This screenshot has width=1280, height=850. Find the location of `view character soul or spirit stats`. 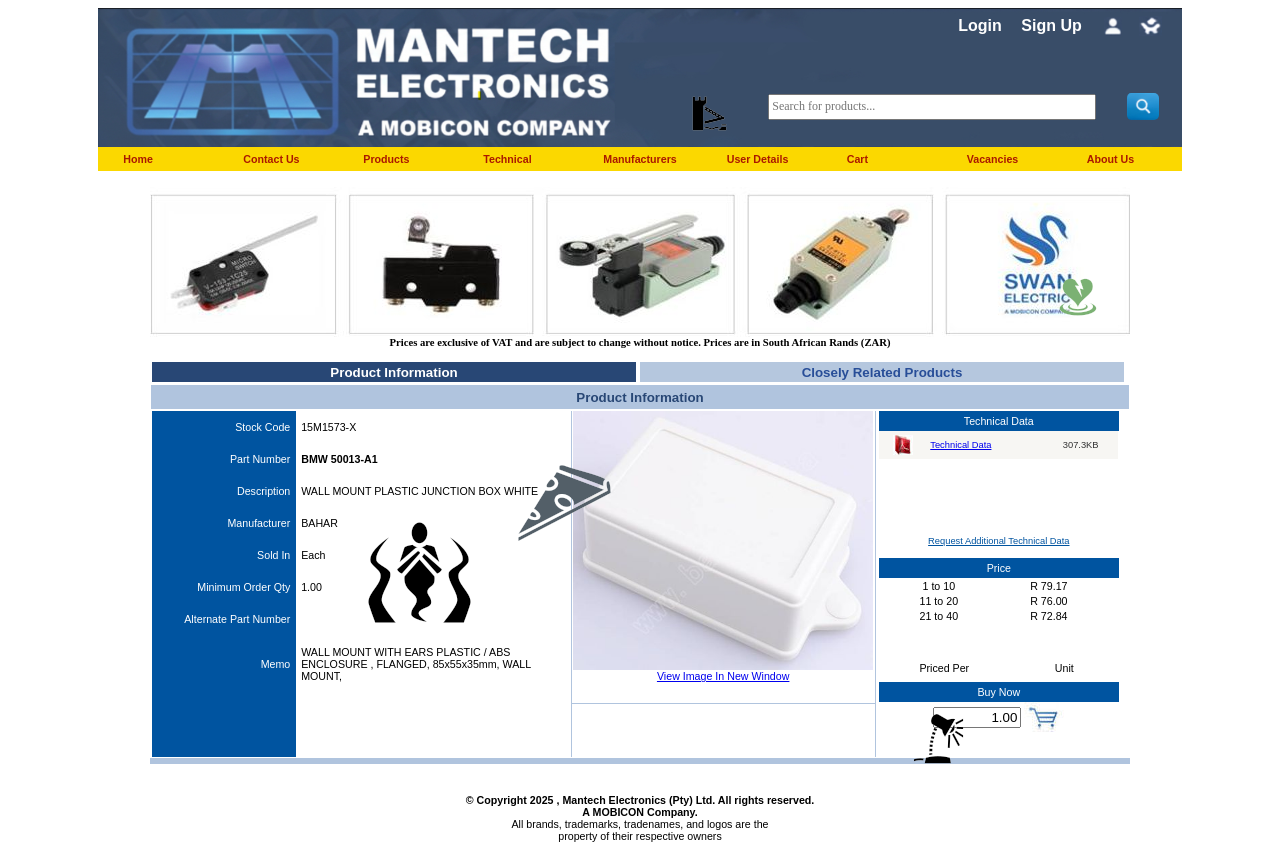

view character soul or spirit stats is located at coordinates (419, 571).